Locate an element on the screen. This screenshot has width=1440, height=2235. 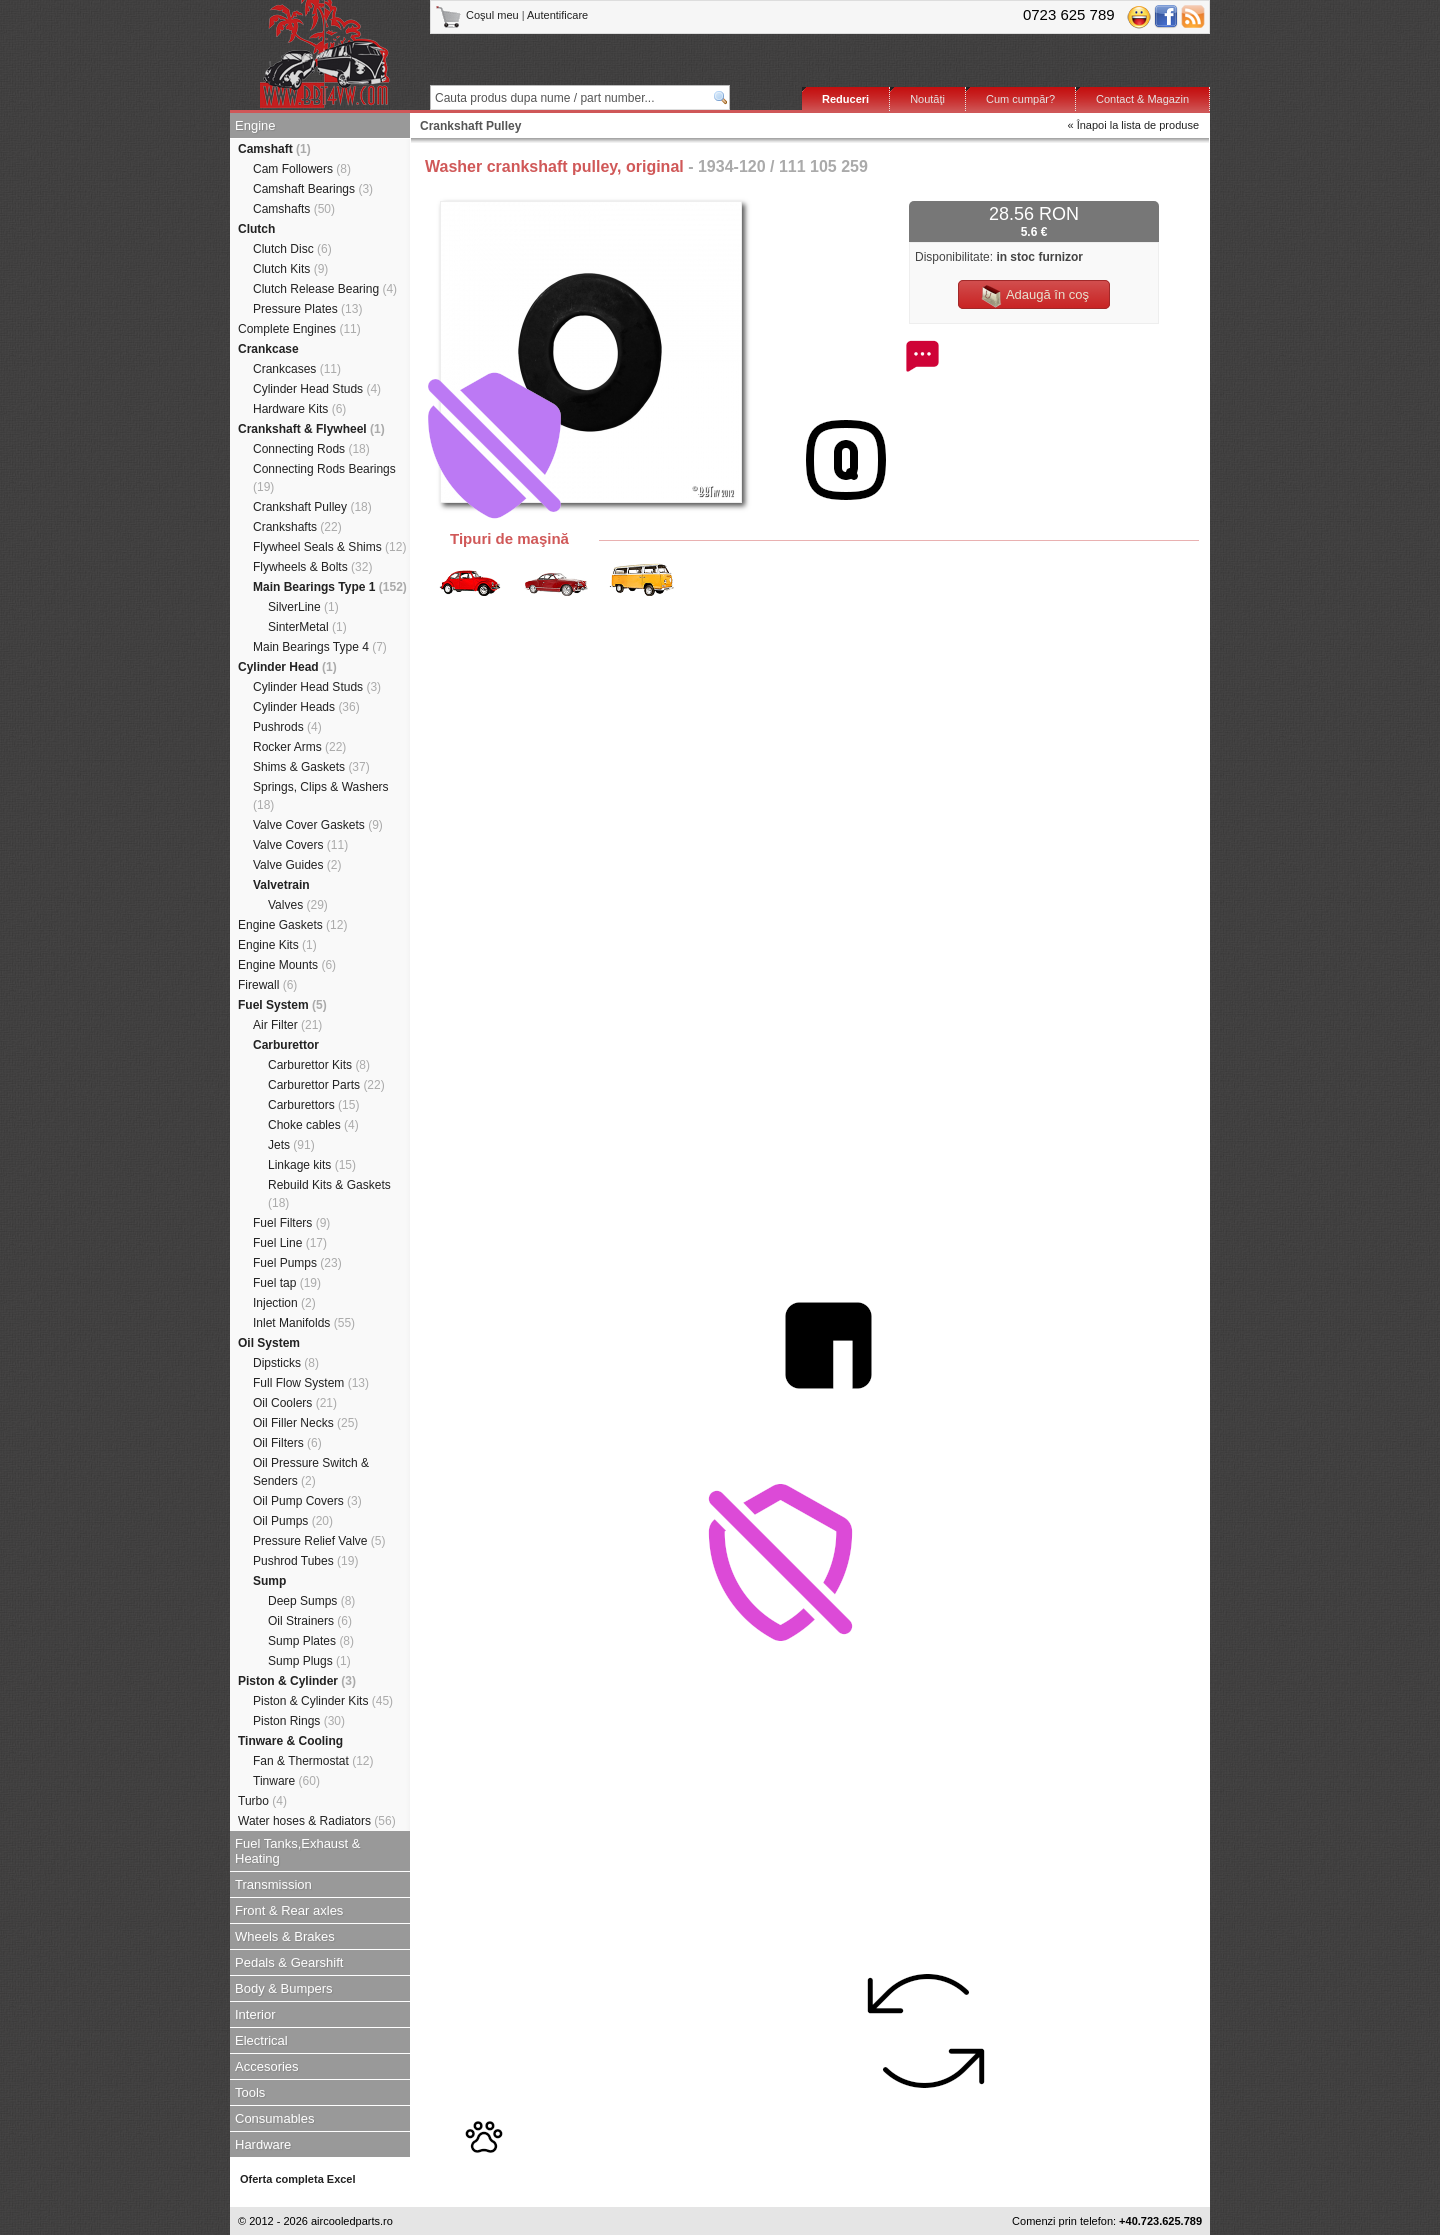
access pet-related features or settings is located at coordinates (484, 2137).